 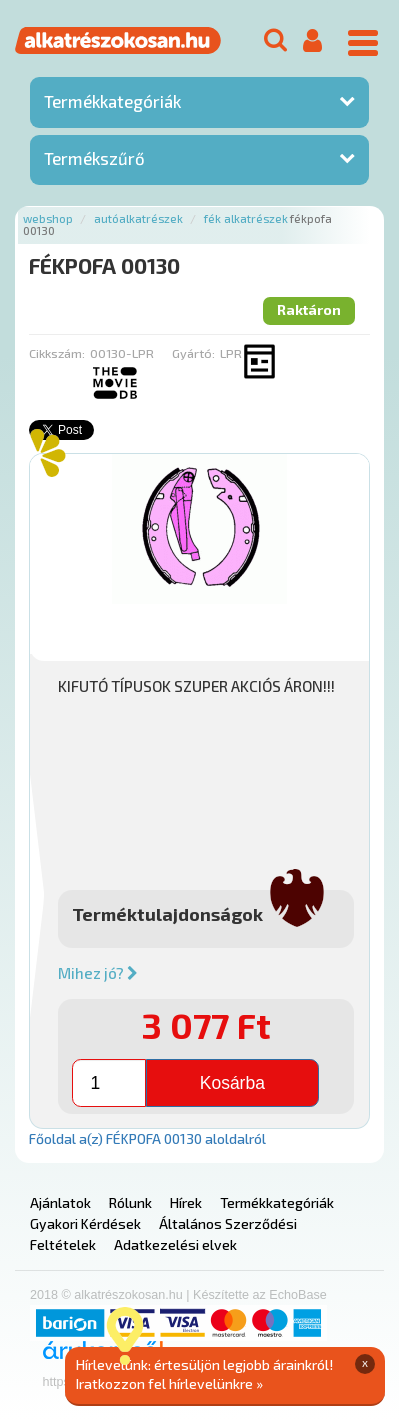 What do you see at coordinates (115, 383) in the screenshot?
I see `visit The Movie Database (TMDB) website` at bounding box center [115, 383].